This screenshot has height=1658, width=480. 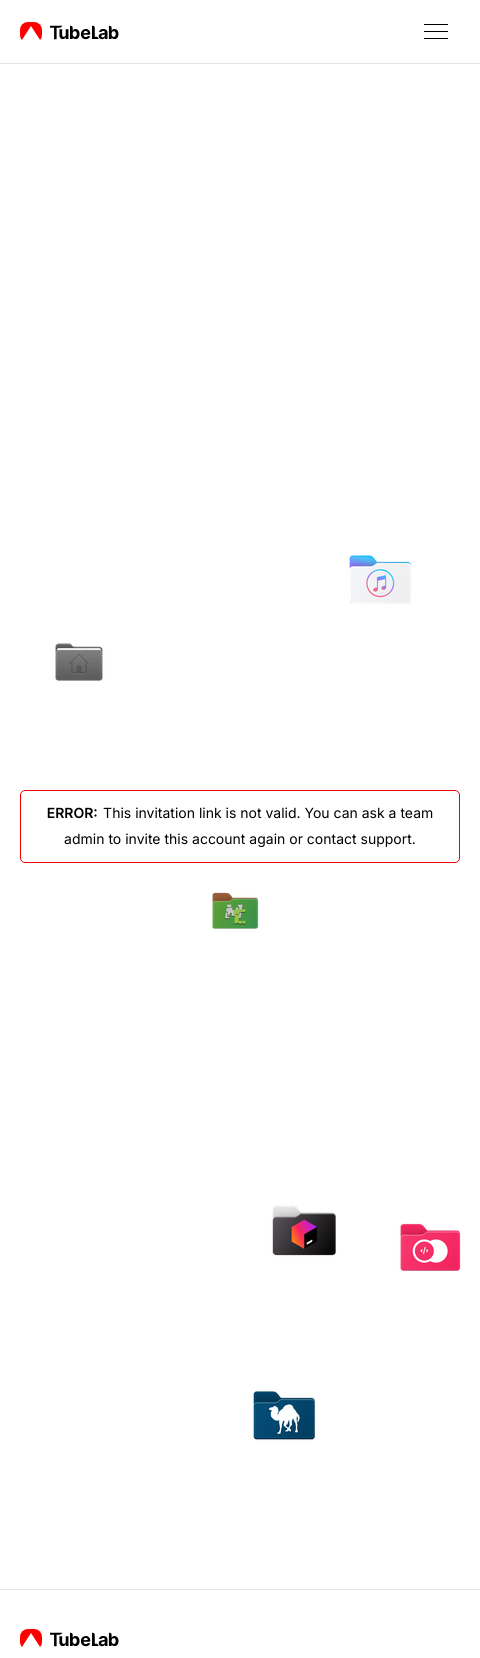 What do you see at coordinates (284, 1417) in the screenshot?
I see `folder containing perl scripts or projects` at bounding box center [284, 1417].